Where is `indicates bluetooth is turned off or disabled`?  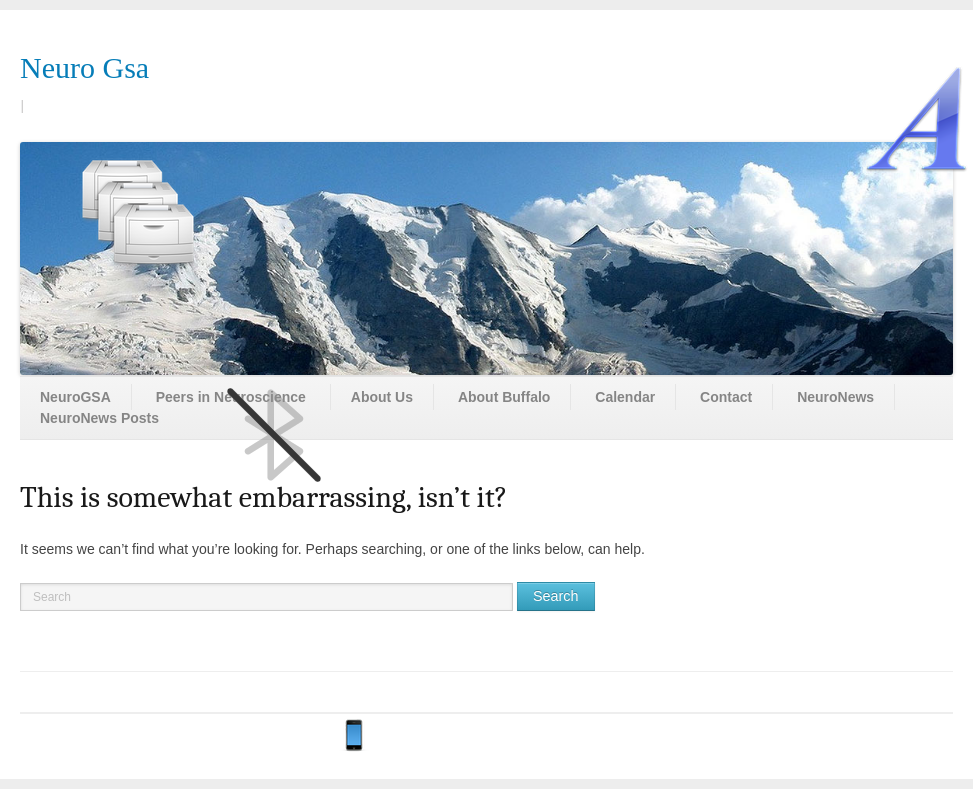 indicates bluetooth is turned off or disabled is located at coordinates (274, 435).